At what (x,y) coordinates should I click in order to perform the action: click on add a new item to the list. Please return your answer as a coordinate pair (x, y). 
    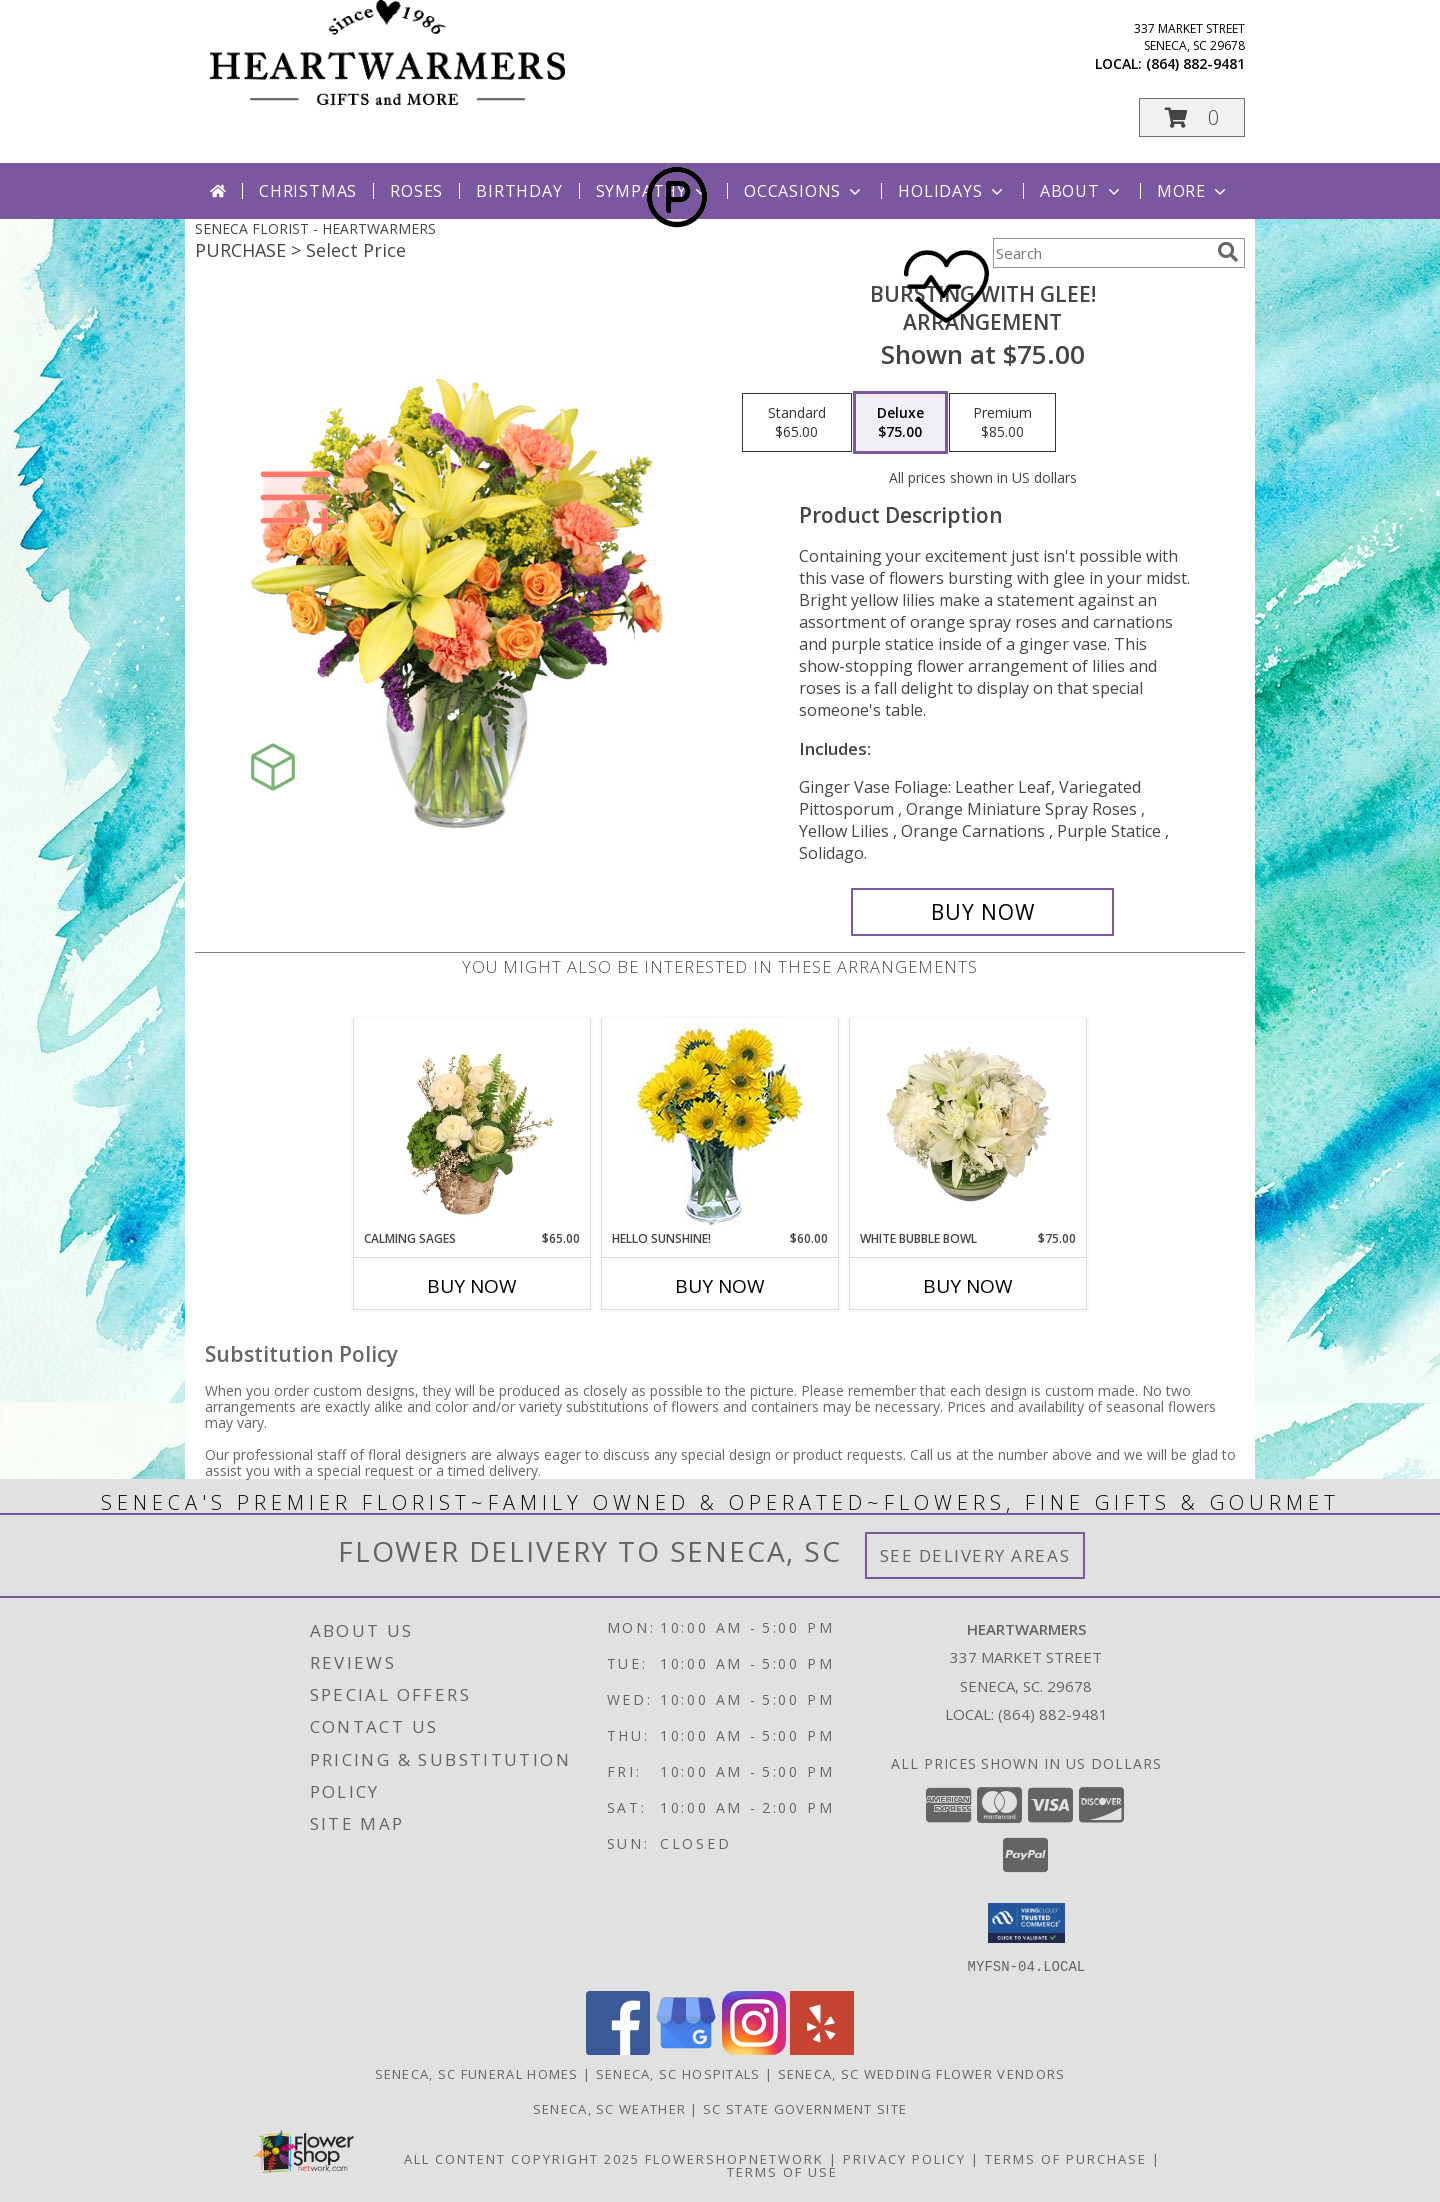
    Looking at the image, I should click on (295, 497).